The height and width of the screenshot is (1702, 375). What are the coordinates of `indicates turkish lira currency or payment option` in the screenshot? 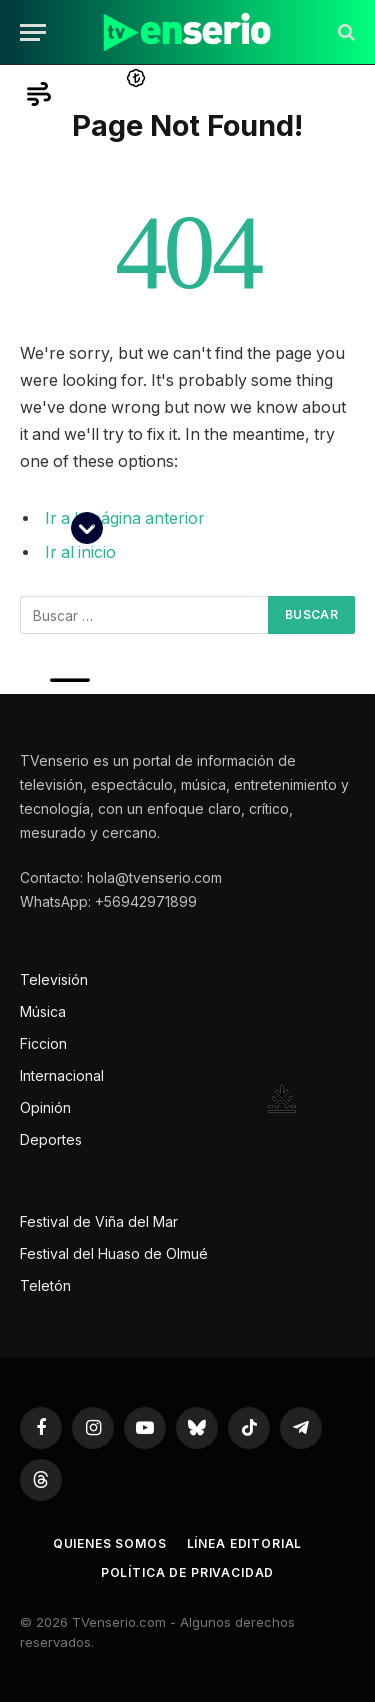 It's located at (136, 78).